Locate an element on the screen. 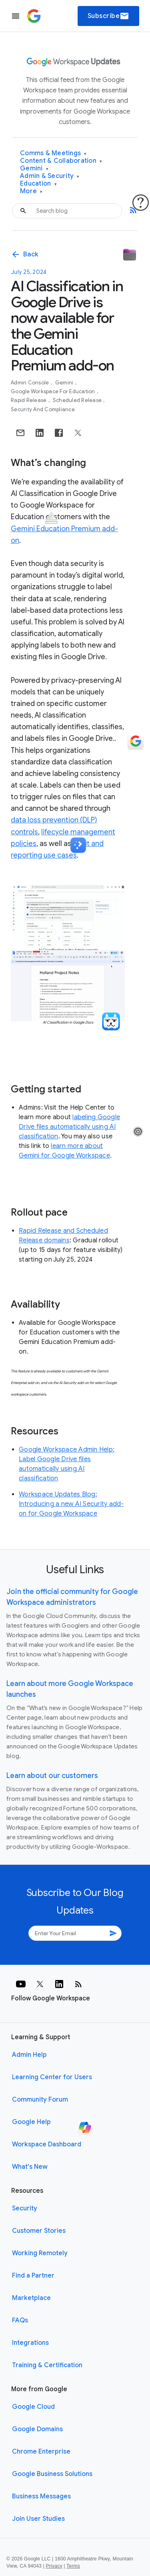  view or edit item properties is located at coordinates (138, 1132).